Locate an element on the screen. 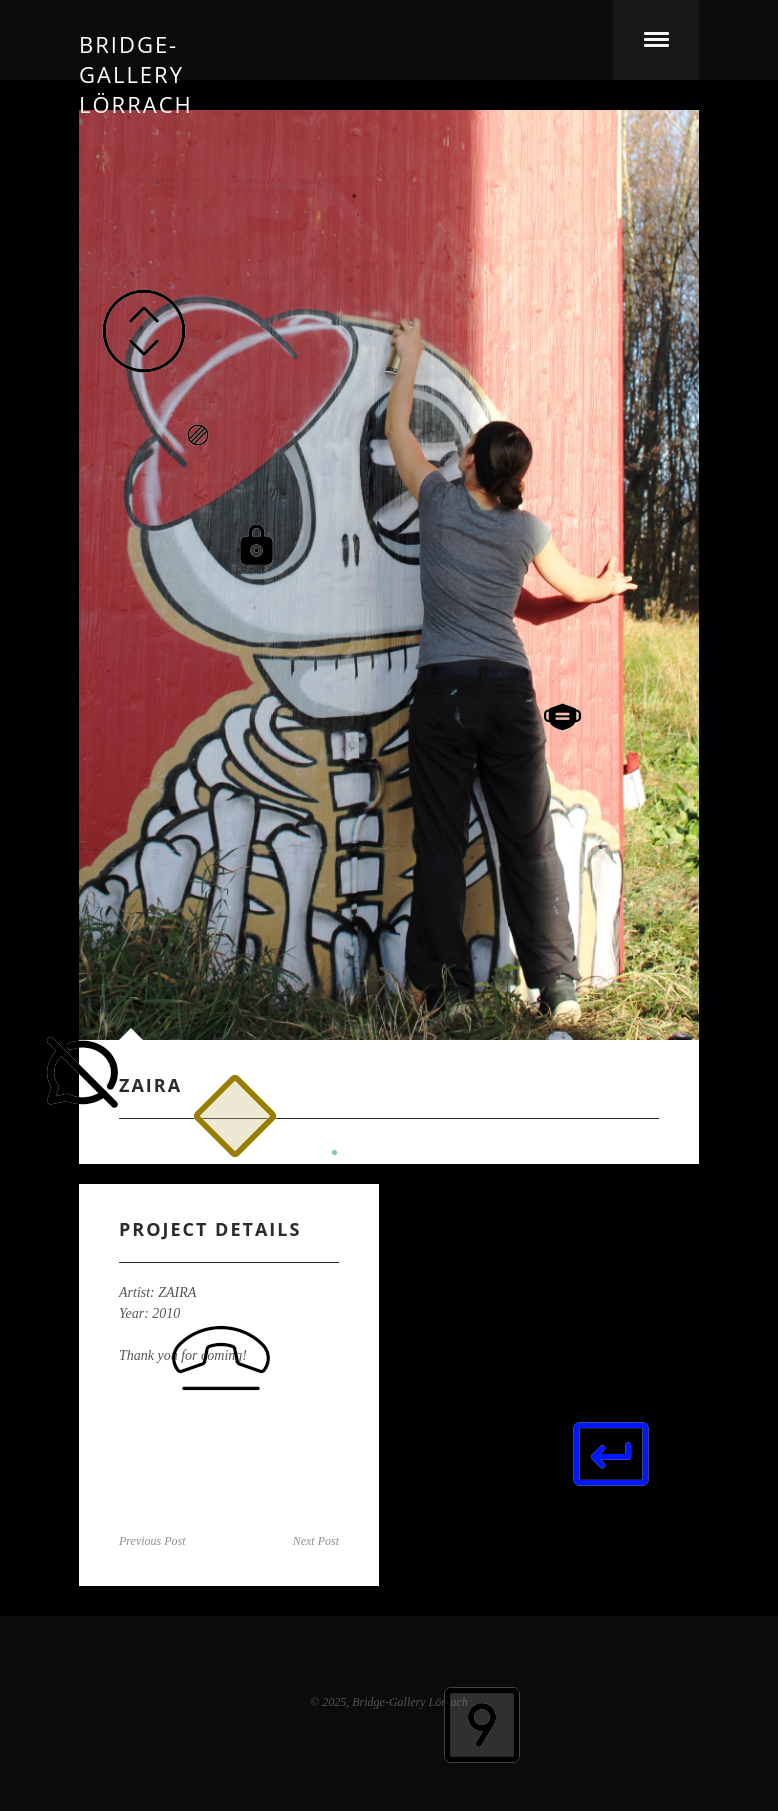  indicates mask required or health safety protocols is located at coordinates (562, 717).